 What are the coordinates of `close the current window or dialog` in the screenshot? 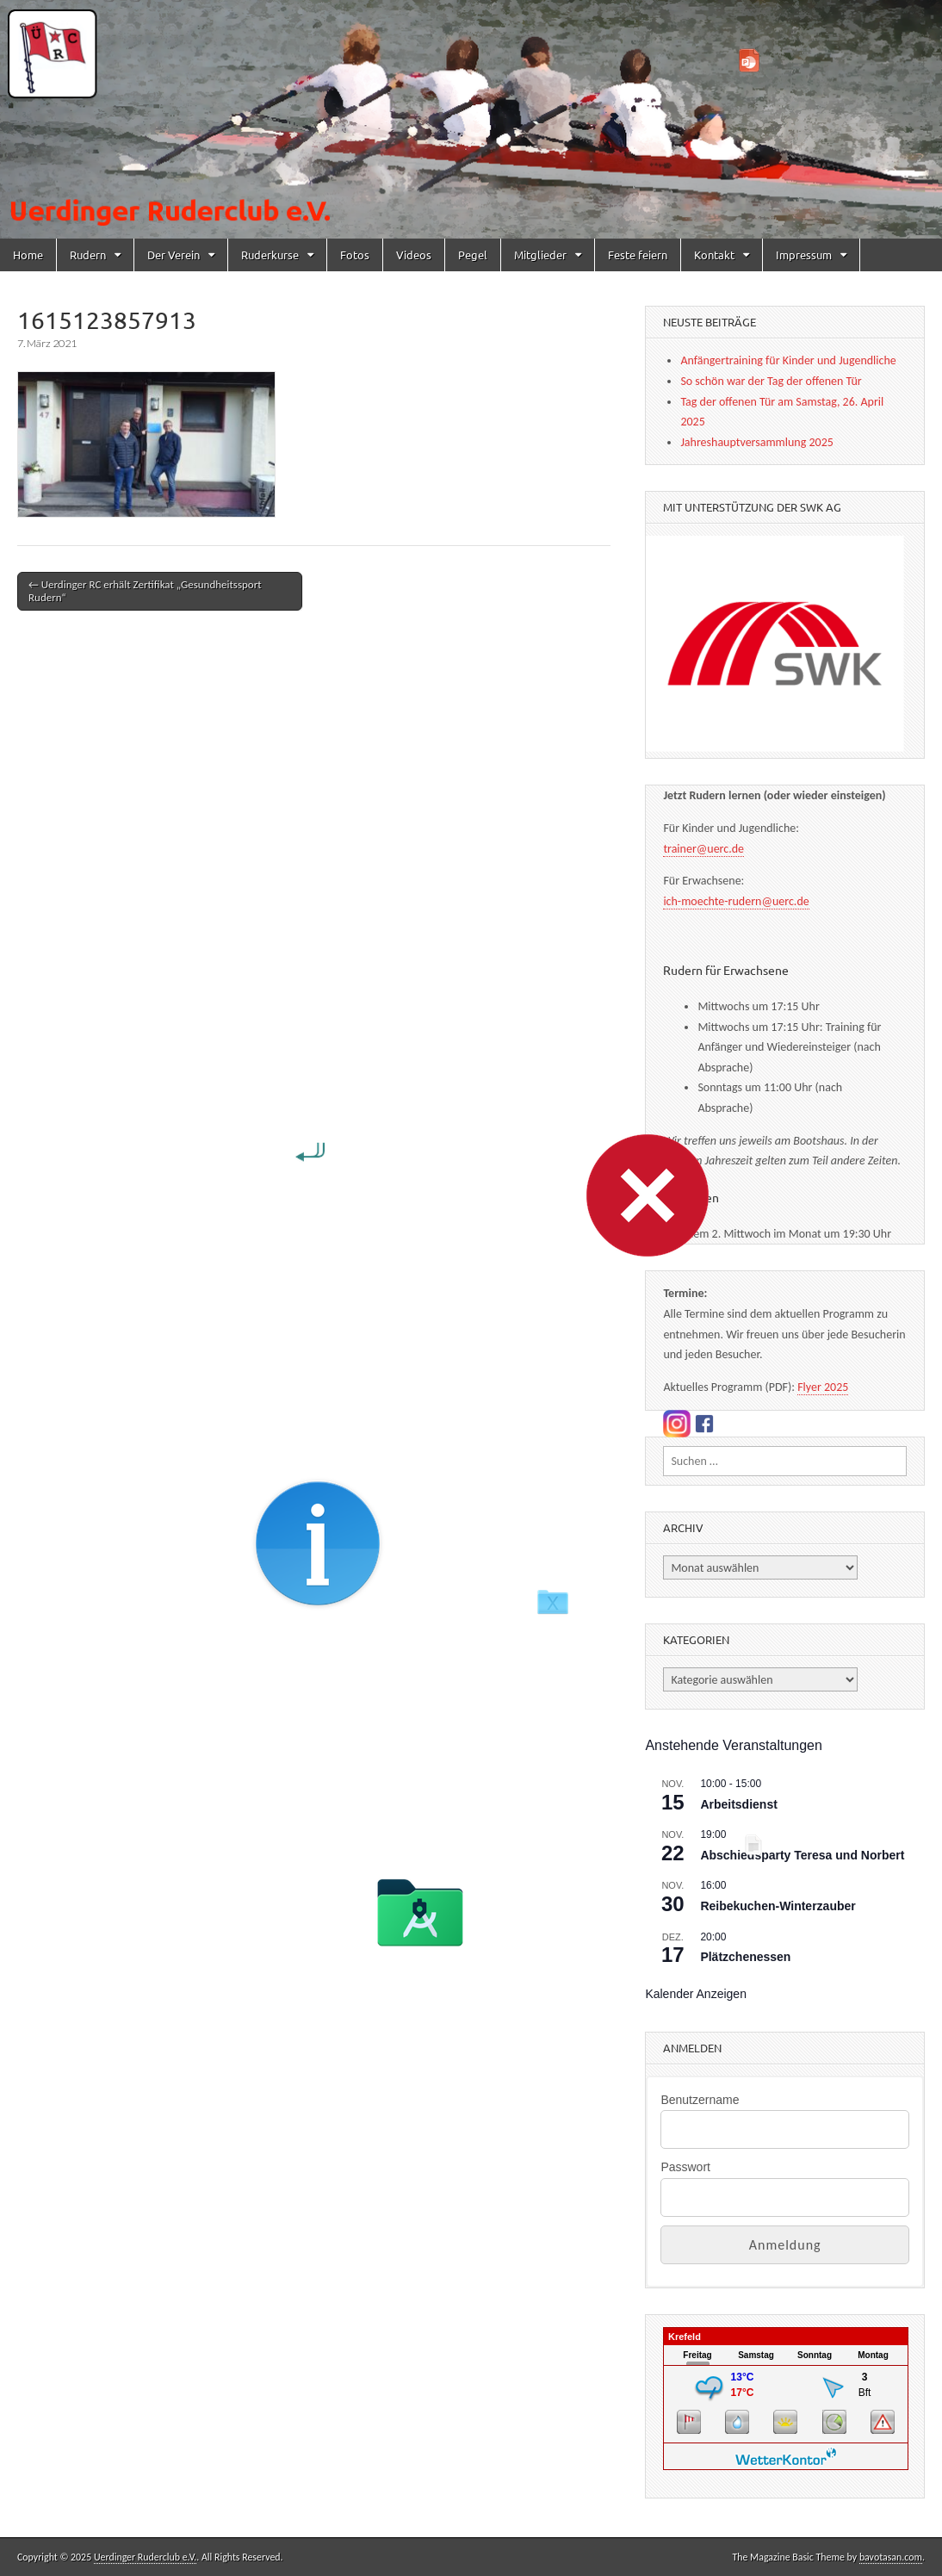 It's located at (648, 1195).